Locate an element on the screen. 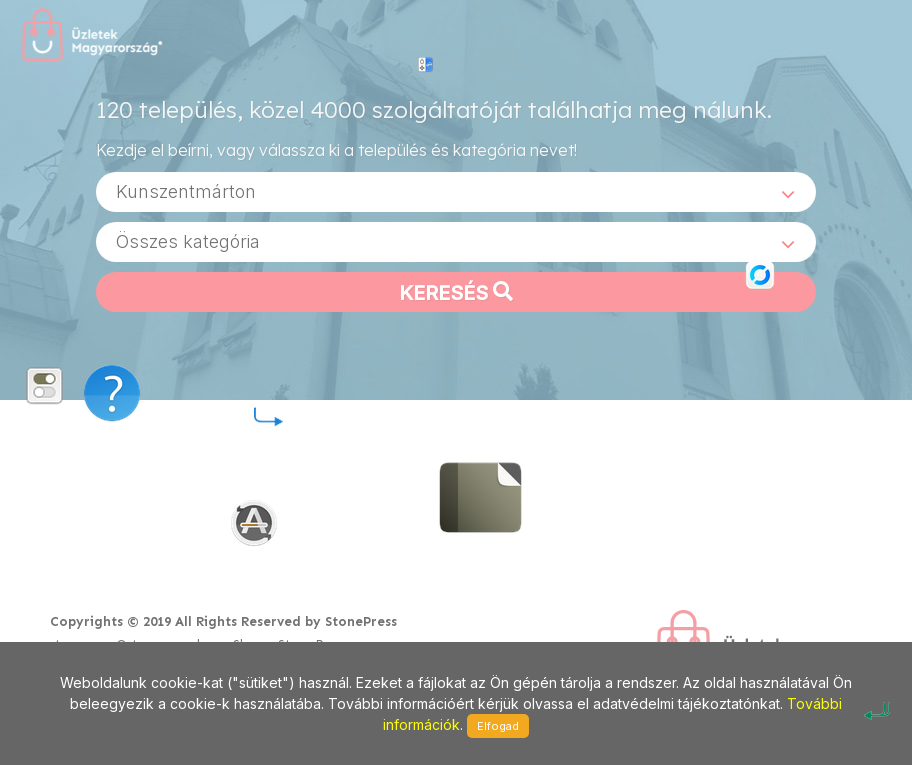 The width and height of the screenshot is (912, 765). open the software update manager is located at coordinates (254, 523).